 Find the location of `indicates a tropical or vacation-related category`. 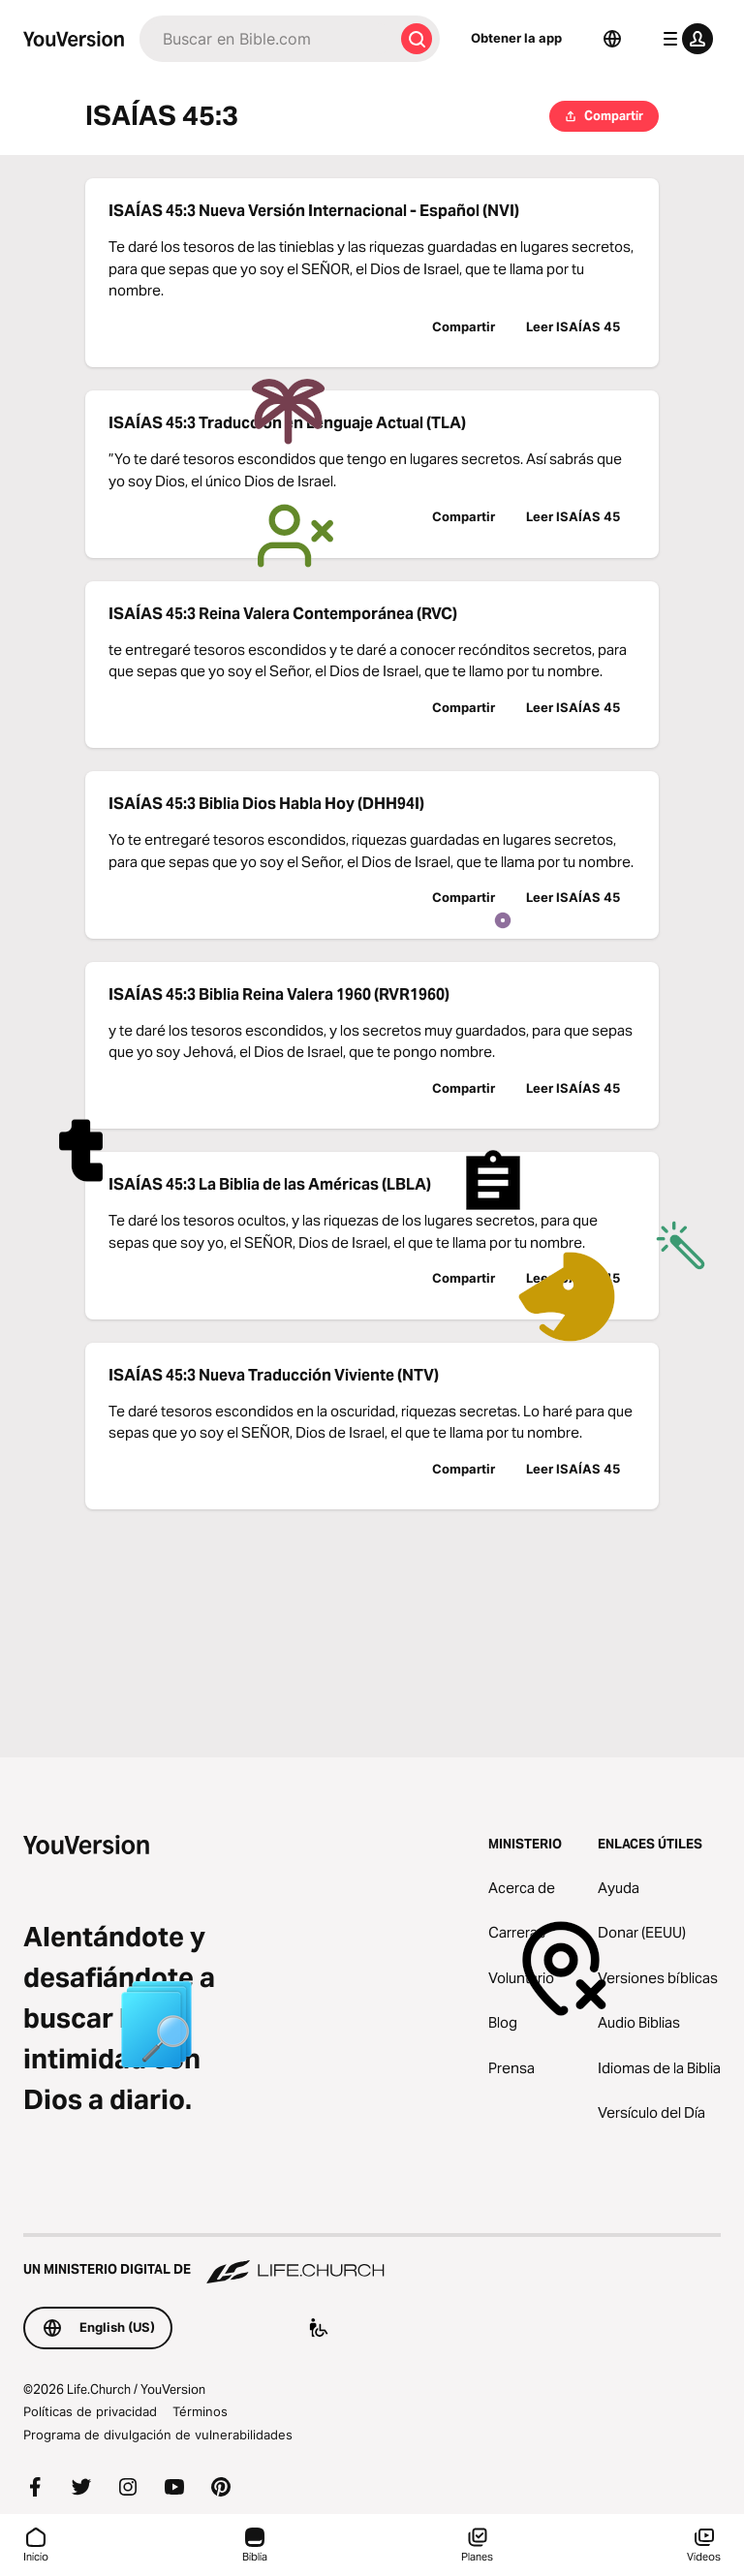

indicates a tropical or vacation-related category is located at coordinates (288, 410).